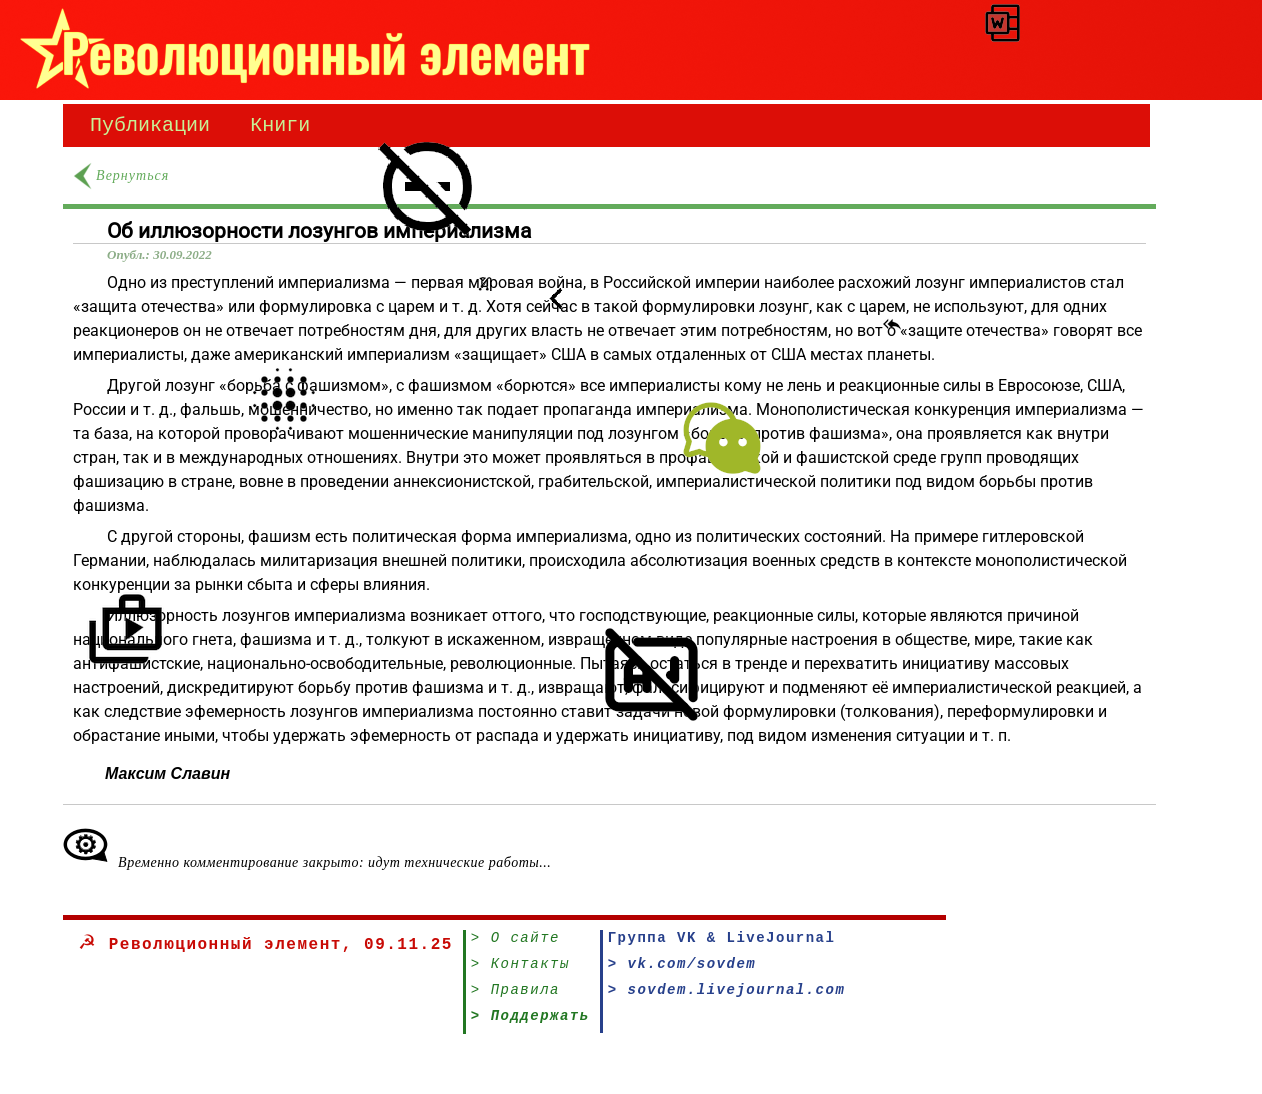  Describe the element at coordinates (892, 324) in the screenshot. I see `reply to all recipients of a message` at that location.